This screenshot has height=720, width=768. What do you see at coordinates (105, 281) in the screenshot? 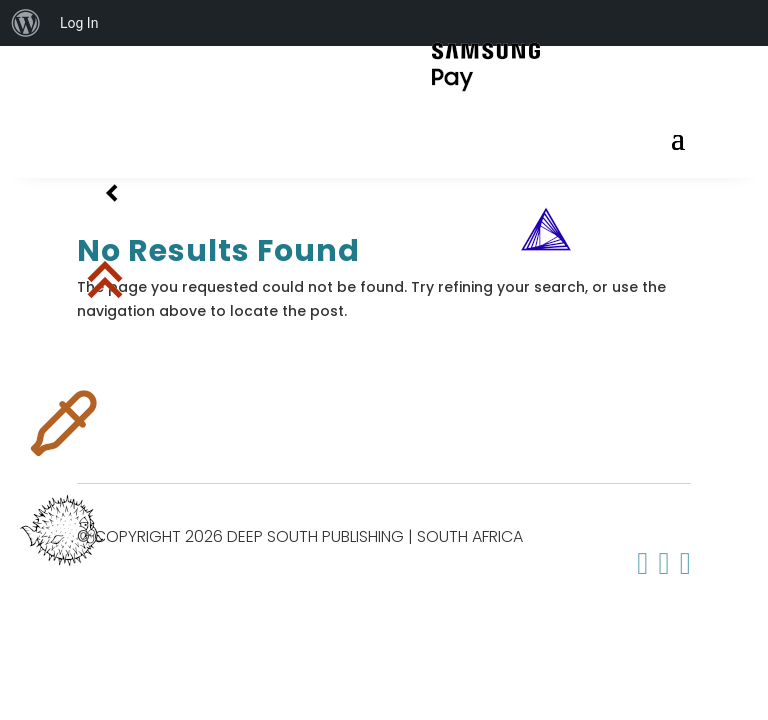
I see `scroll to top of page` at bounding box center [105, 281].